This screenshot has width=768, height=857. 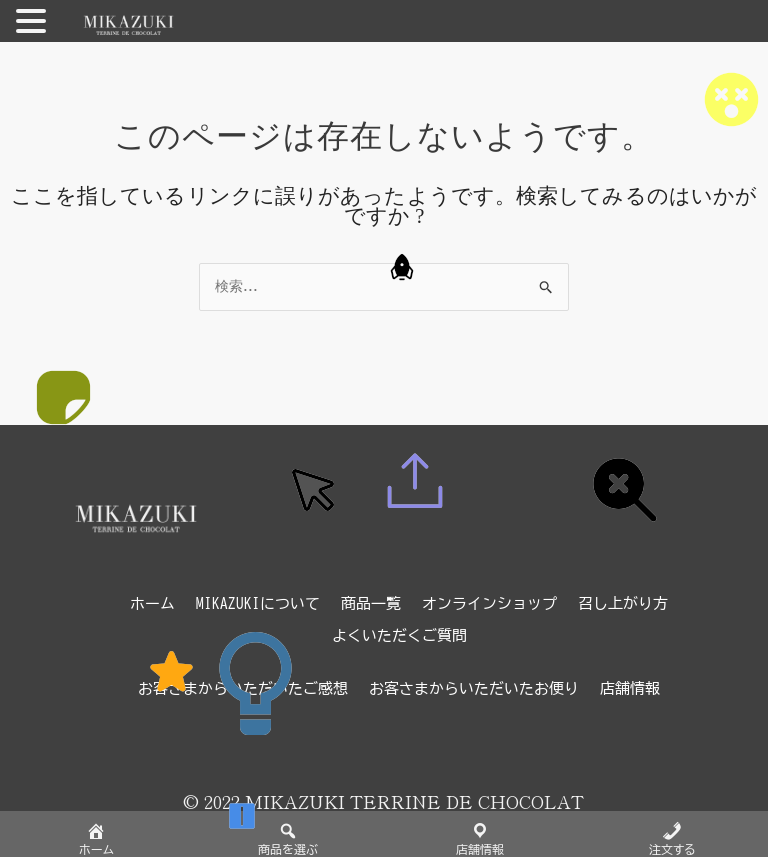 What do you see at coordinates (415, 483) in the screenshot?
I see `upload a file or document` at bounding box center [415, 483].